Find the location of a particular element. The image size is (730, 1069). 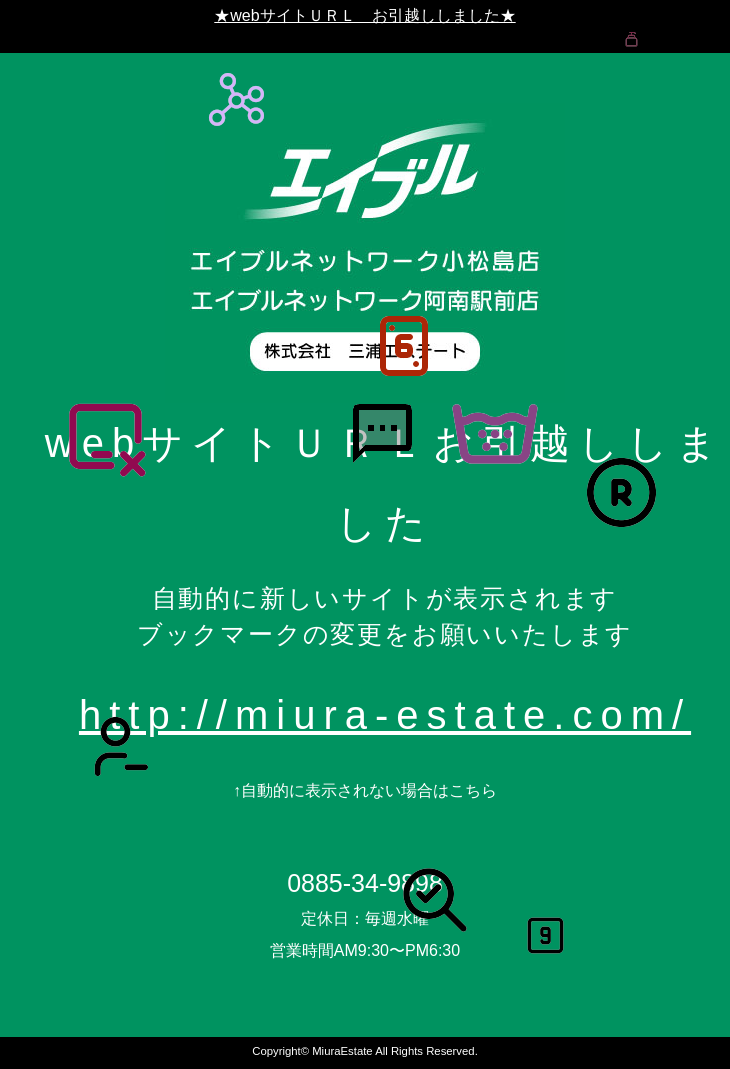

view network connections or relationships is located at coordinates (236, 100).